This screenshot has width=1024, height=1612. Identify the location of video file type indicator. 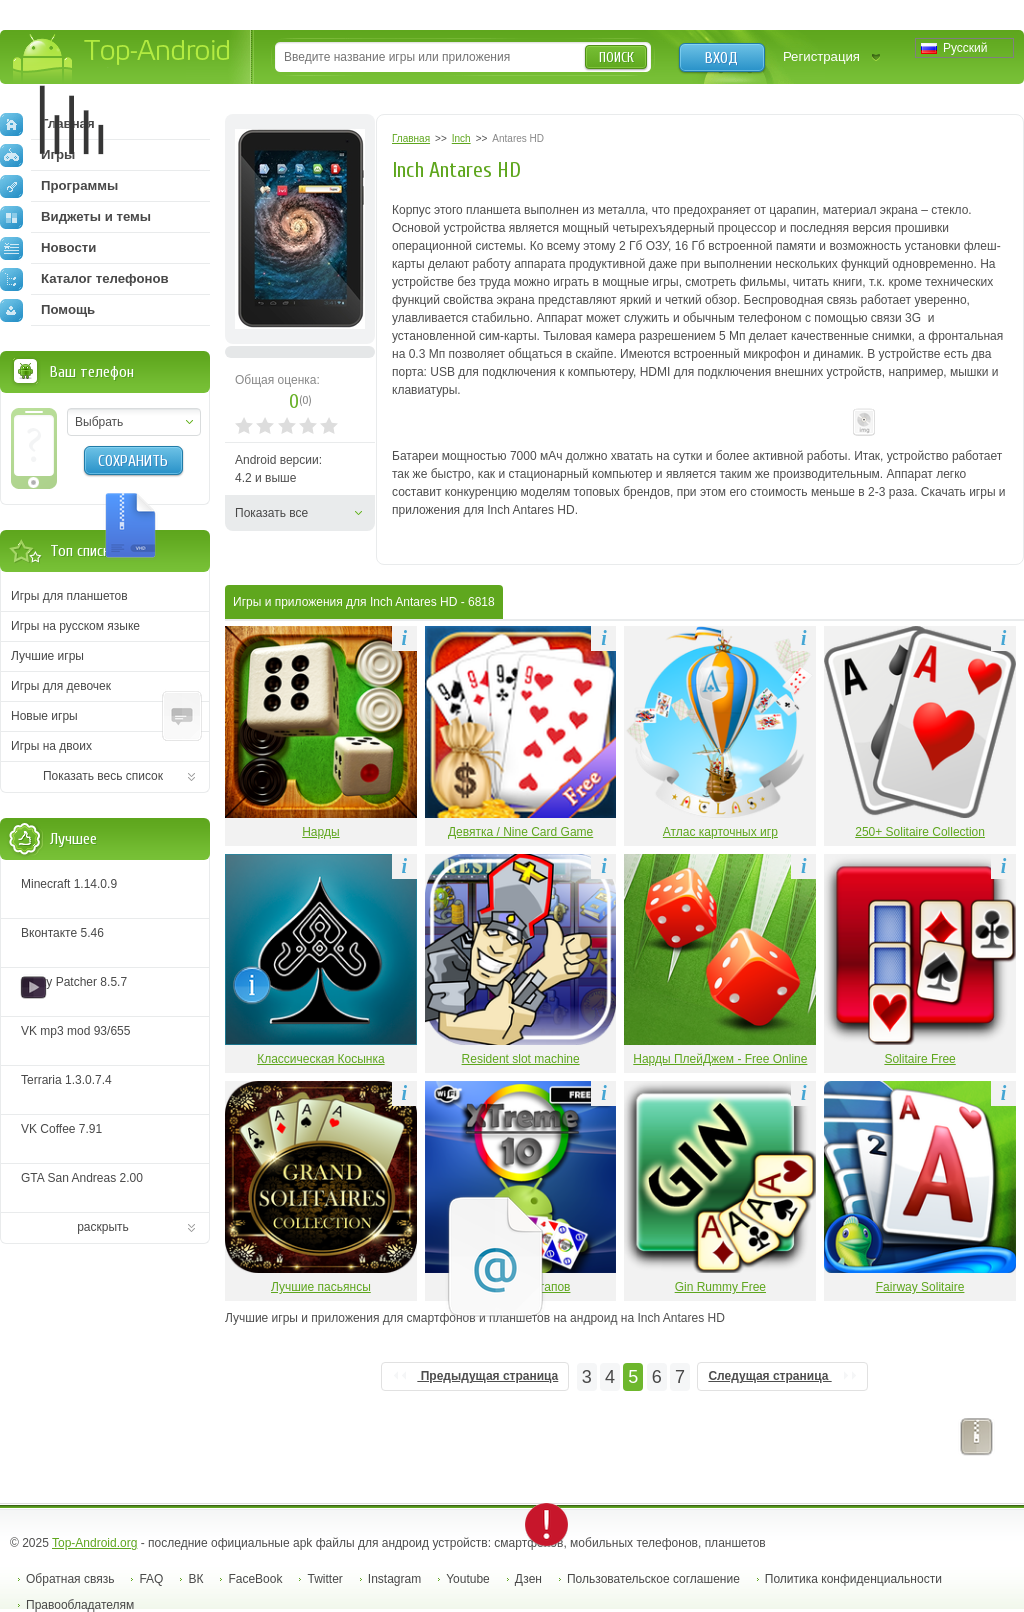
(33, 986).